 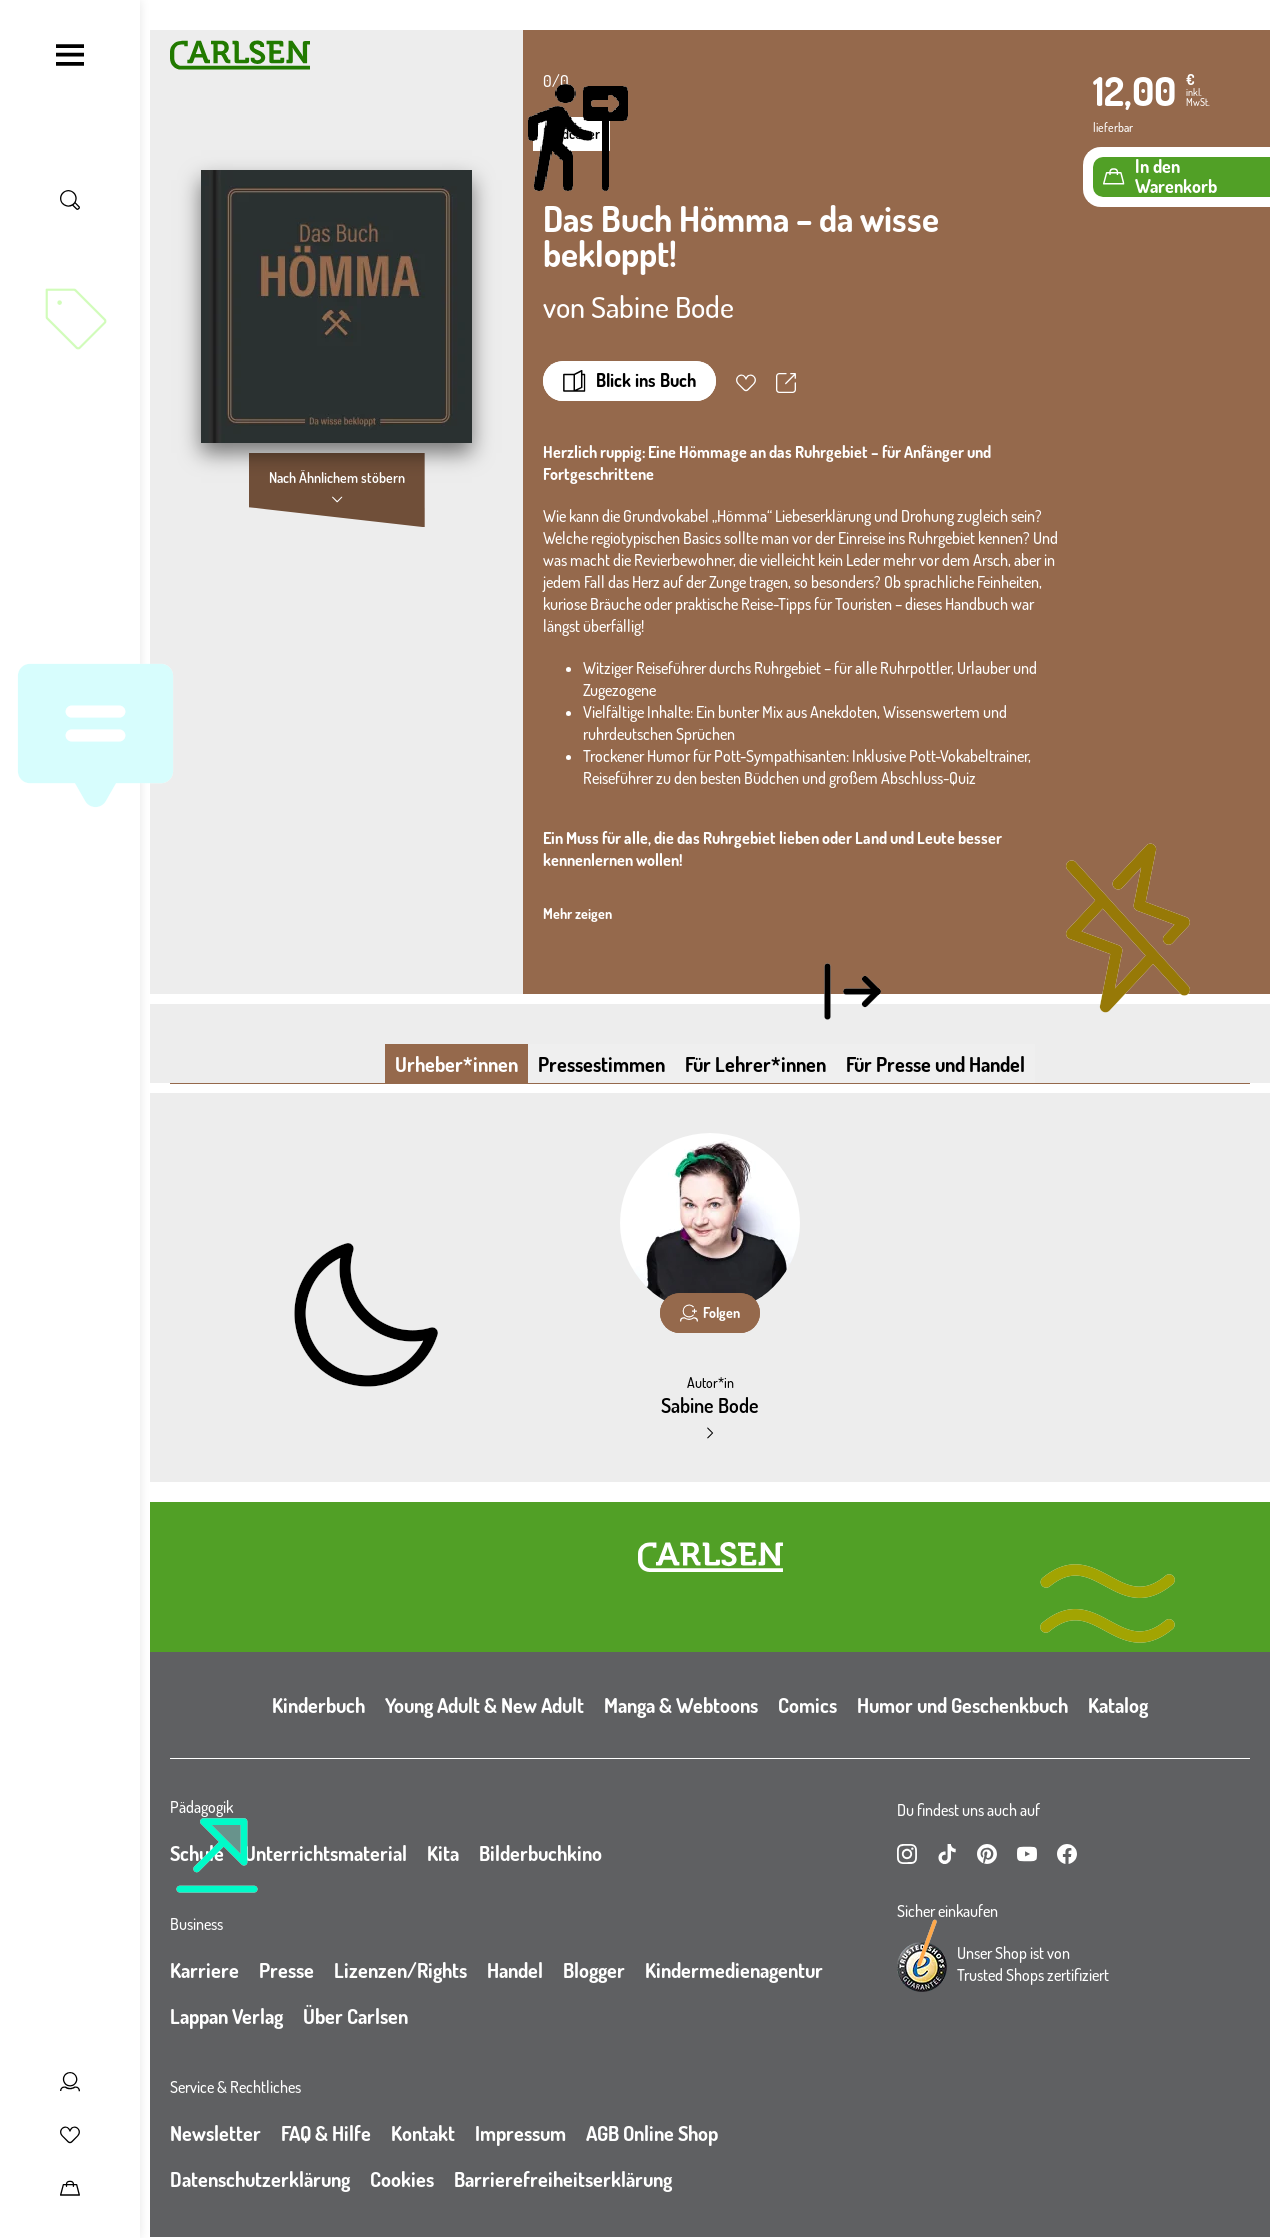 I want to click on follow directions or navigation signs, so click(x=578, y=136).